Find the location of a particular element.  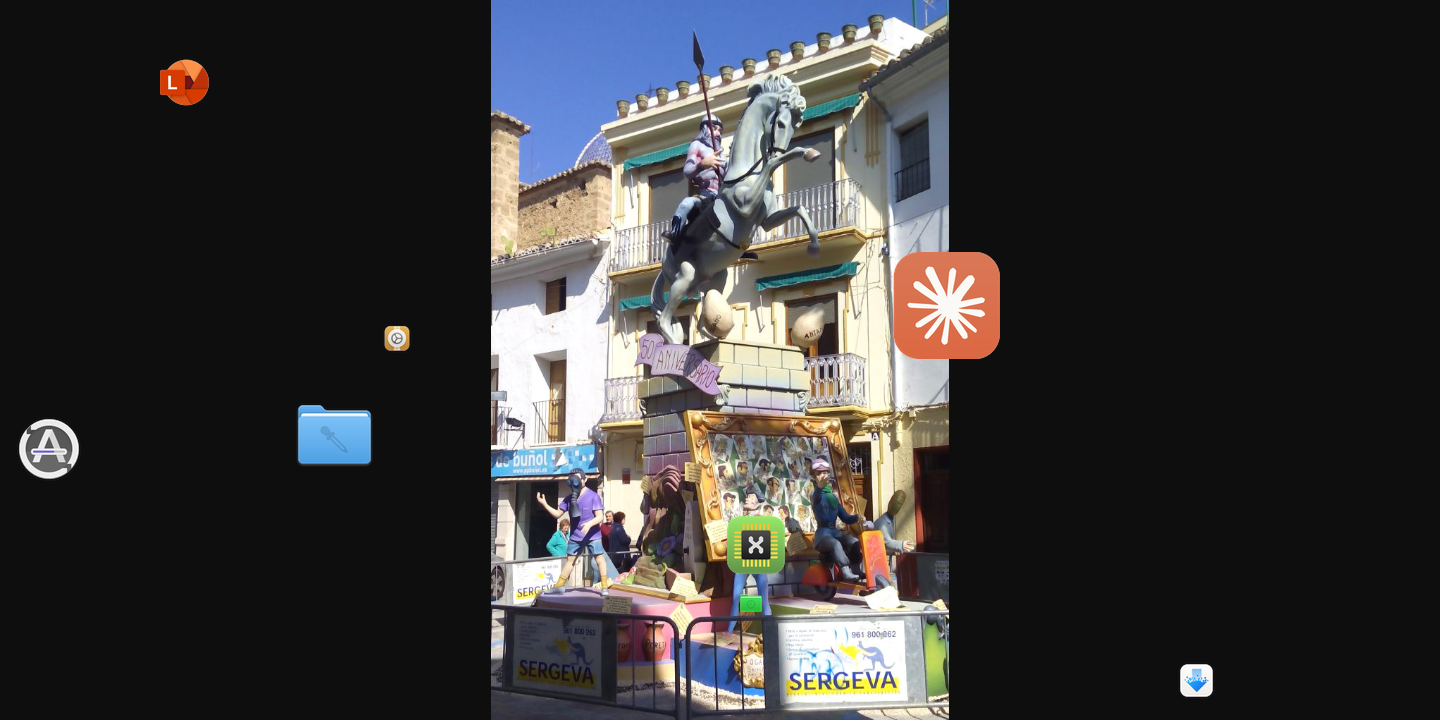

open microsoft lens app is located at coordinates (184, 82).